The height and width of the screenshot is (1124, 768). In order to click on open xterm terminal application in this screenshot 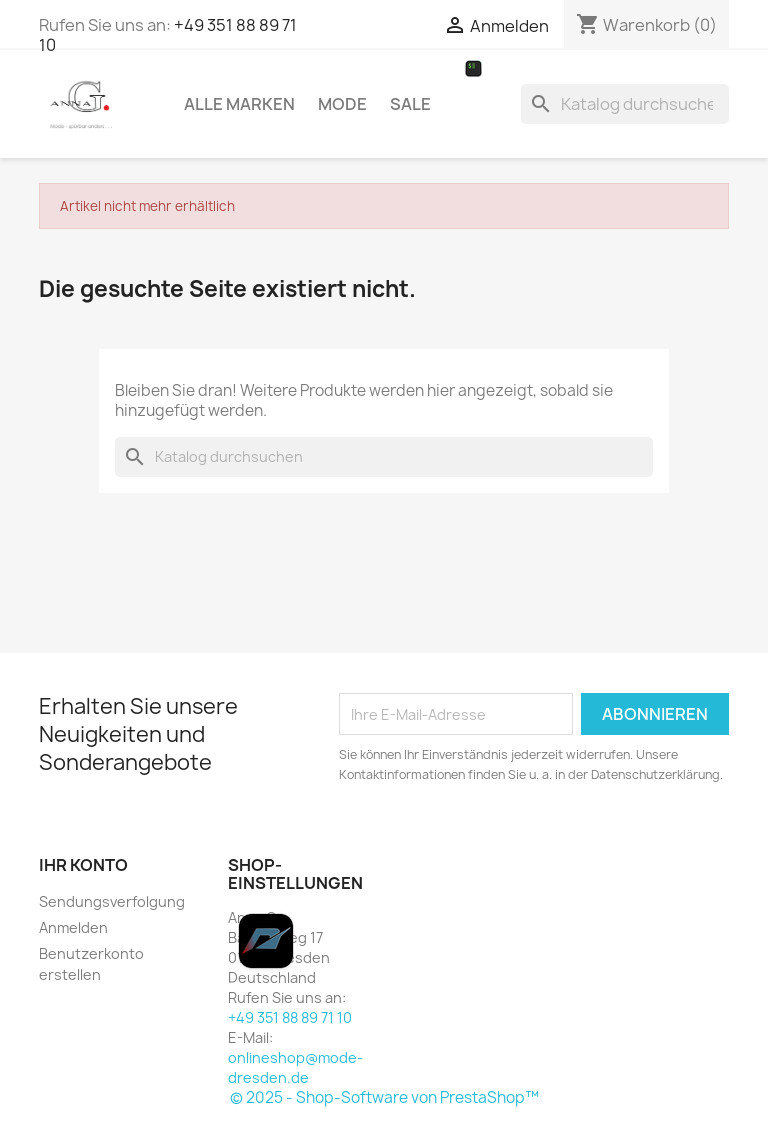, I will do `click(473, 68)`.